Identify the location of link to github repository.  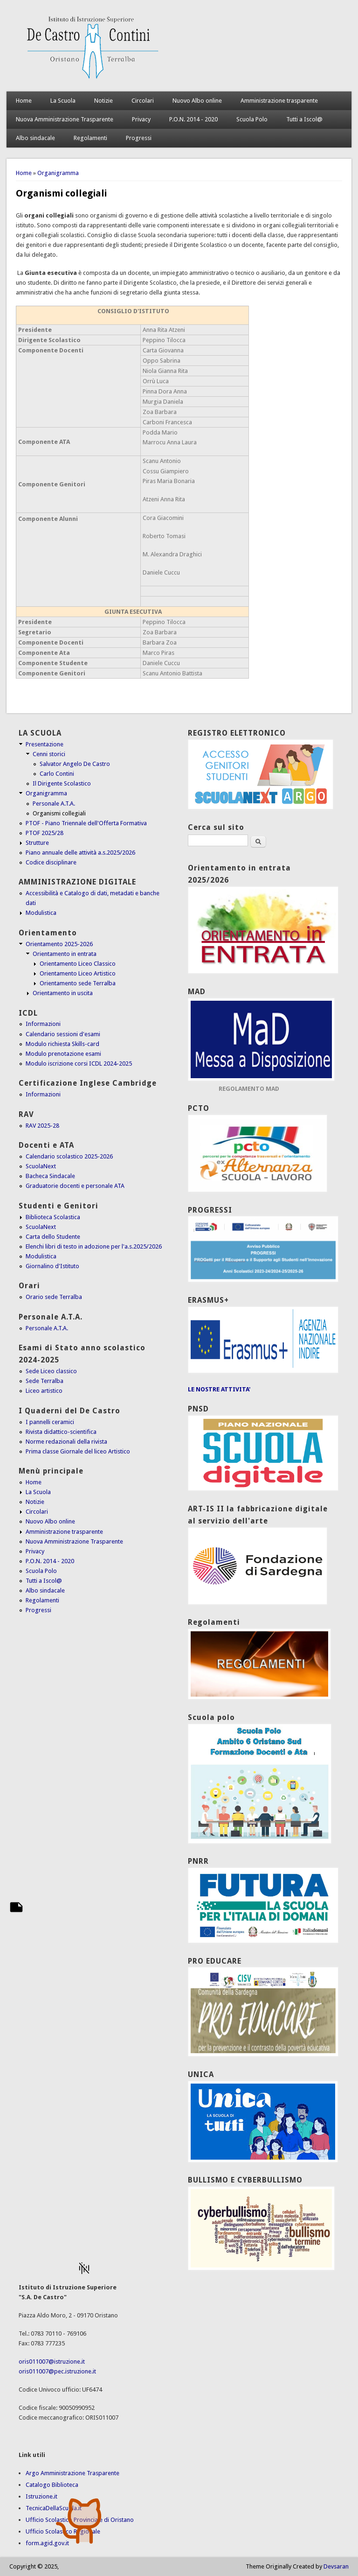
(83, 2520).